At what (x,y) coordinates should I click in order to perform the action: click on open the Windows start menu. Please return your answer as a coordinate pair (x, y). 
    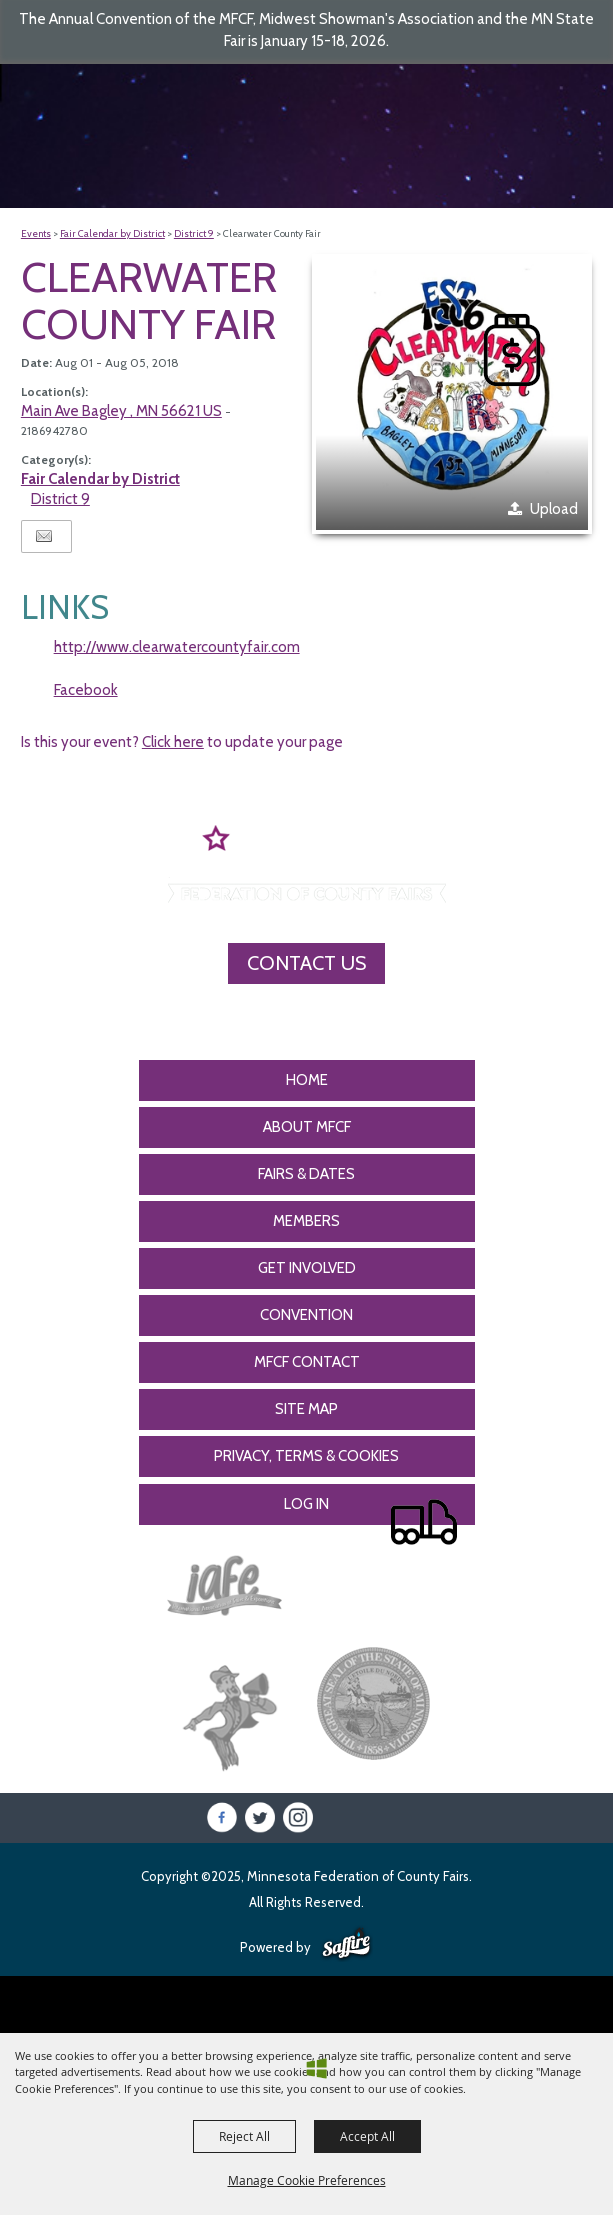
    Looking at the image, I should click on (317, 2068).